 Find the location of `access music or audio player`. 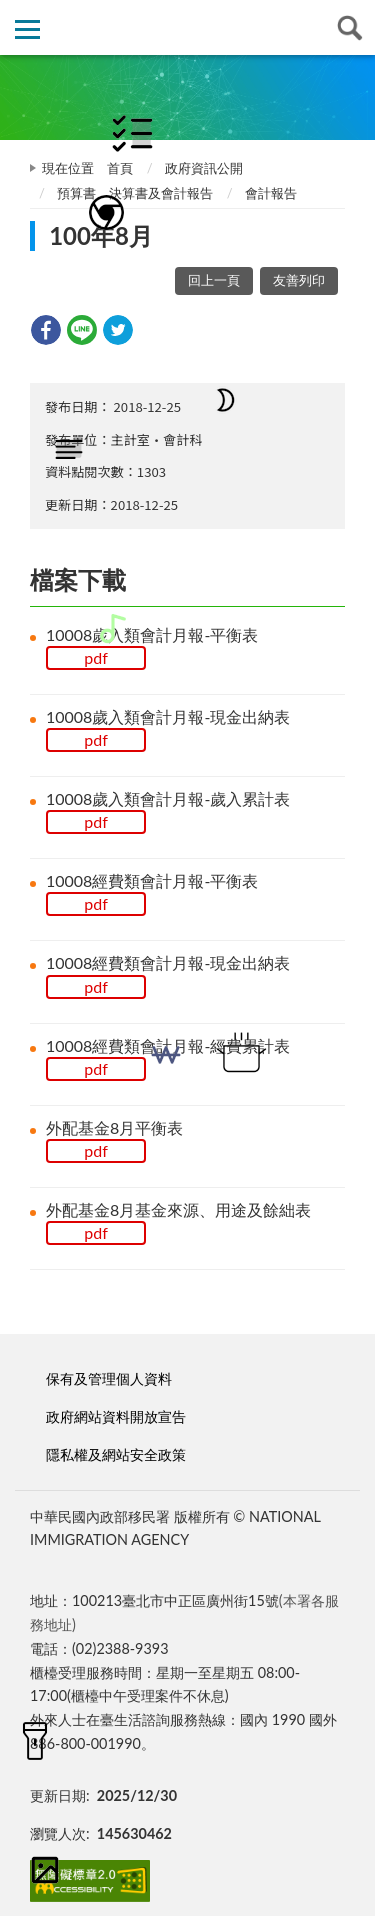

access music or audio player is located at coordinates (113, 628).